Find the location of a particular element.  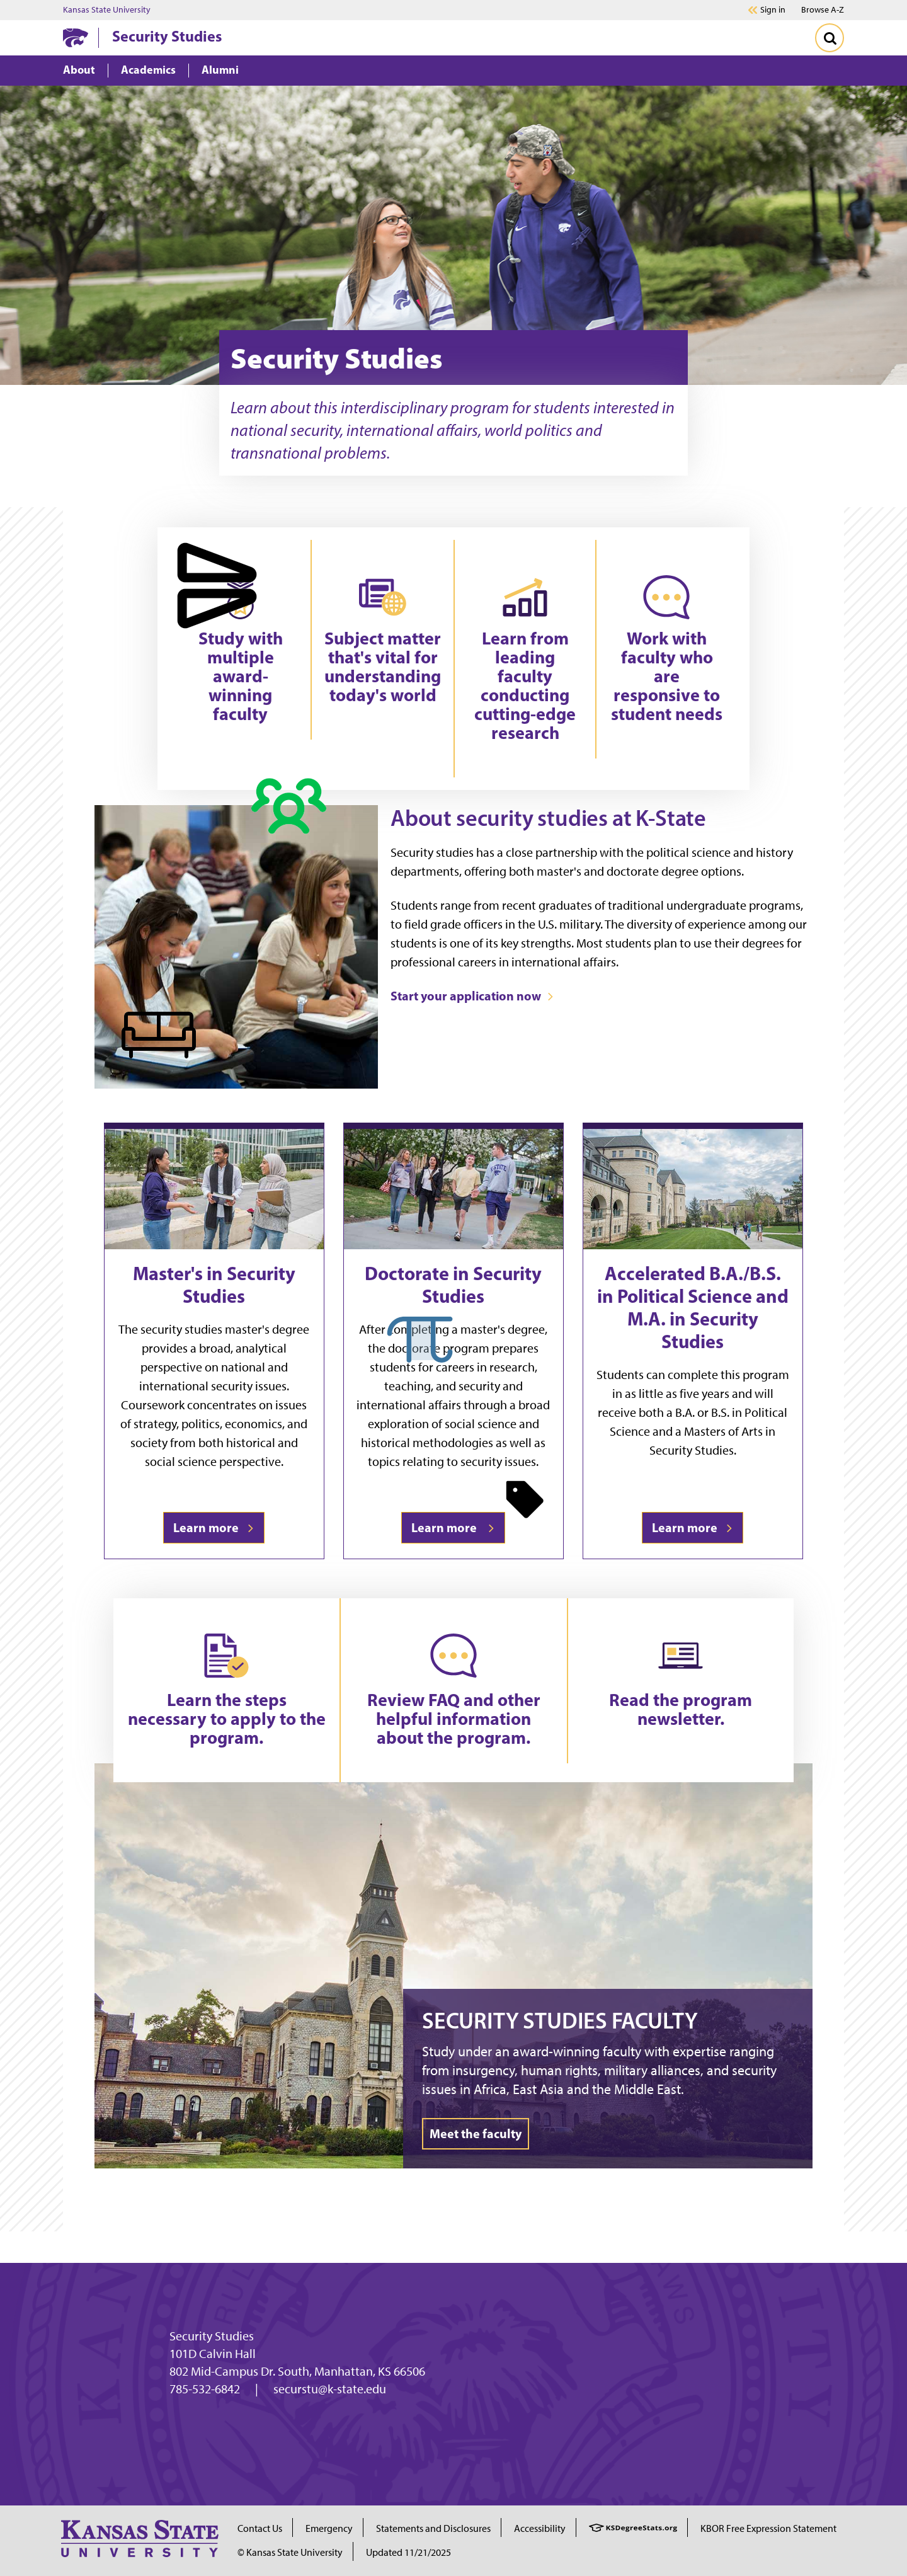

view group members or team is located at coordinates (288, 803).